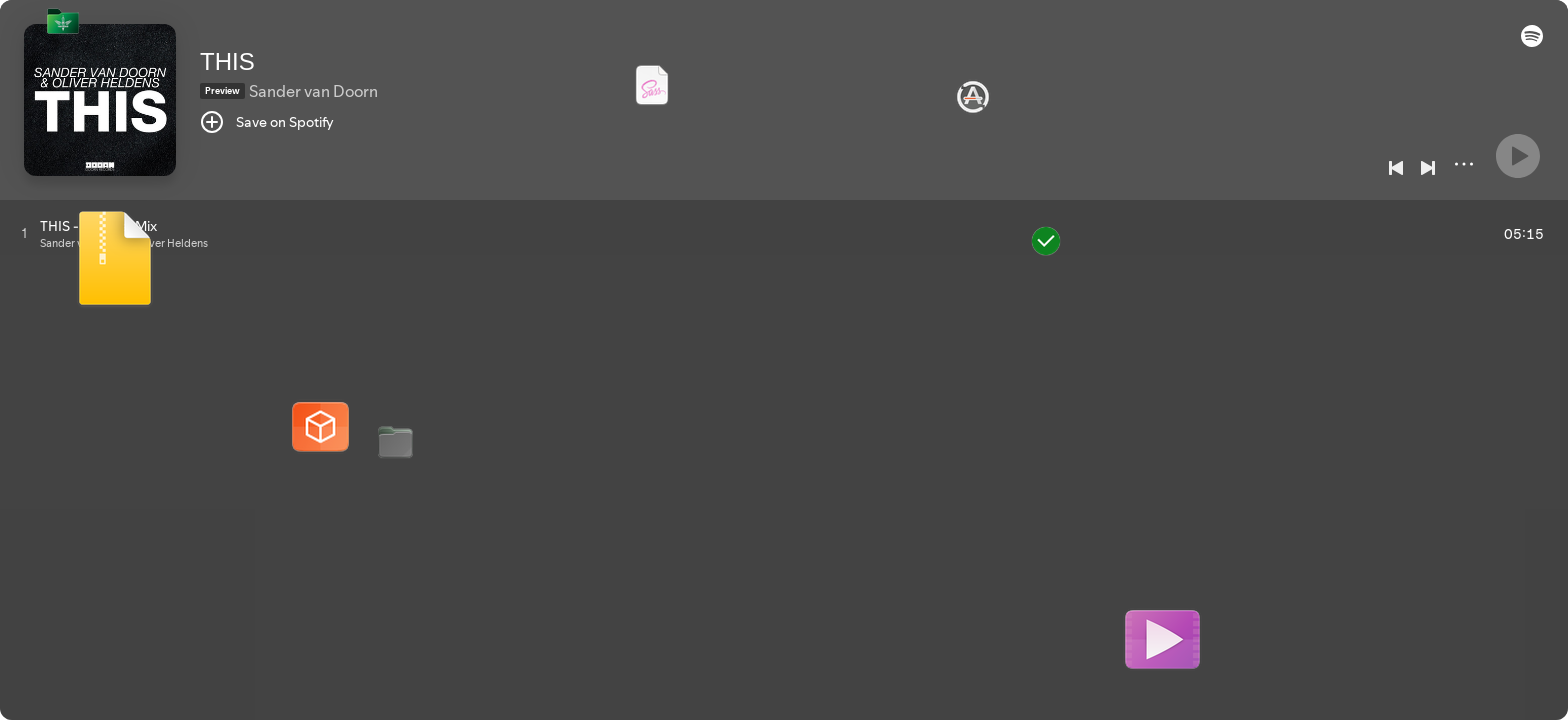  I want to click on open a 3D model file, so click(320, 425).